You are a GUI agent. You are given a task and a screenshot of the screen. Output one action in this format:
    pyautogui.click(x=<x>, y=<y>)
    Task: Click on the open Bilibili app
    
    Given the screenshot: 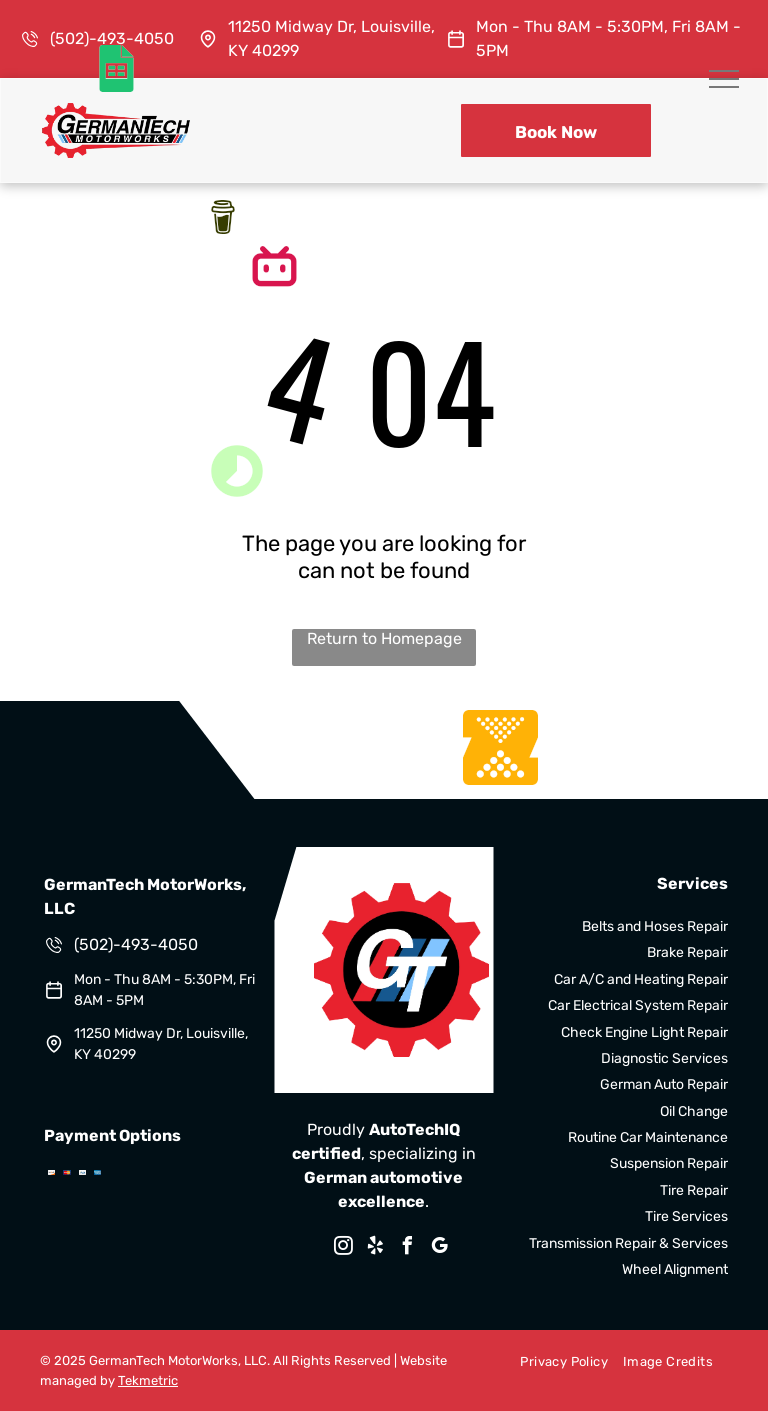 What is the action you would take?
    pyautogui.click(x=274, y=266)
    